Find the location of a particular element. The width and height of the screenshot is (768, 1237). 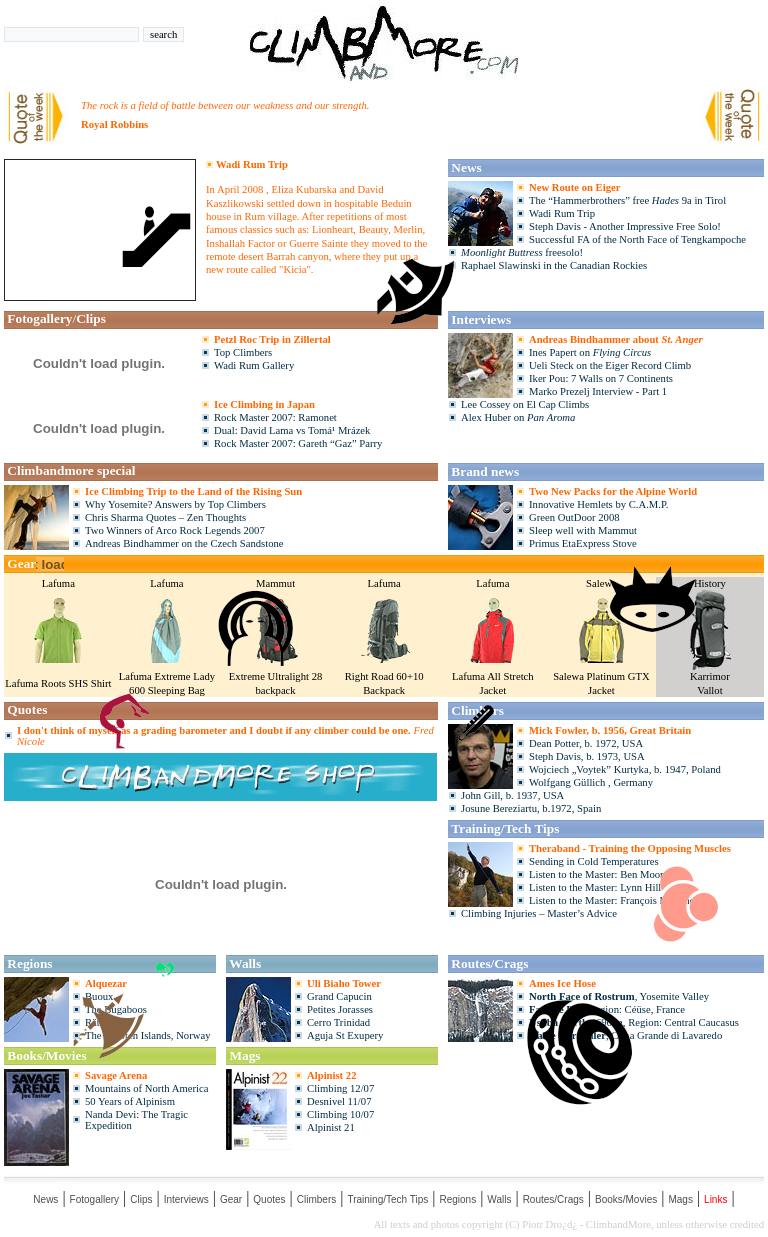

indicates escalator location in a building or transit map is located at coordinates (156, 235).